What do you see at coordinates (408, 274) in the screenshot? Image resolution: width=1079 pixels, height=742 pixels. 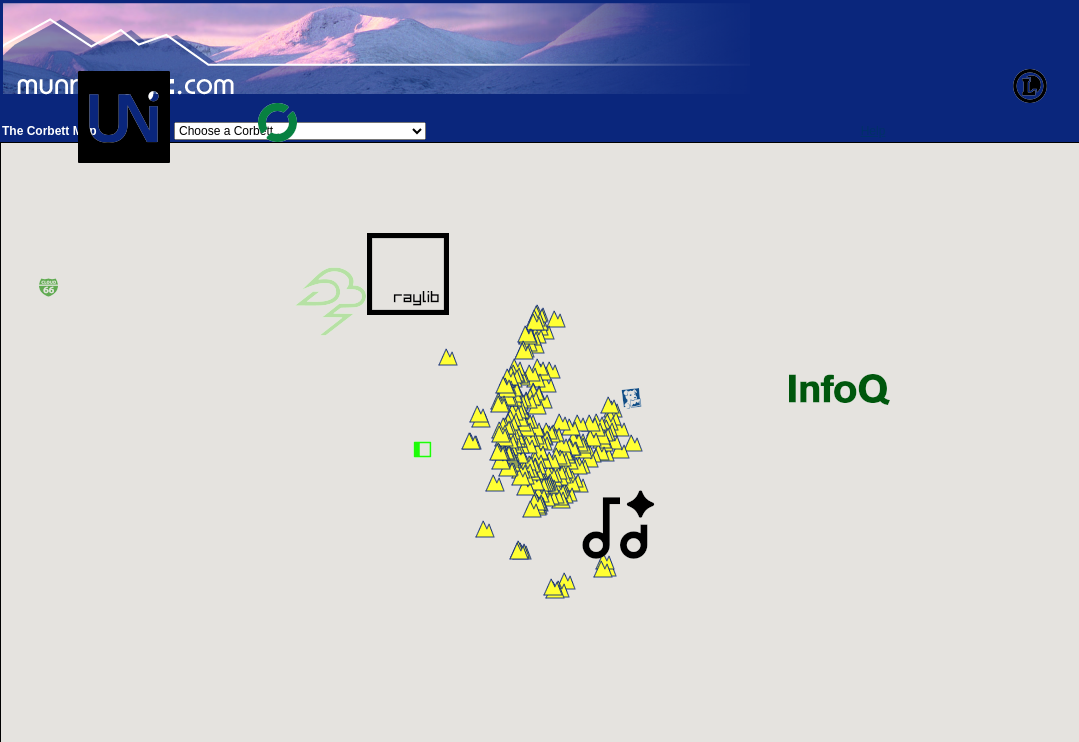 I see `raylib game development library logo` at bounding box center [408, 274].